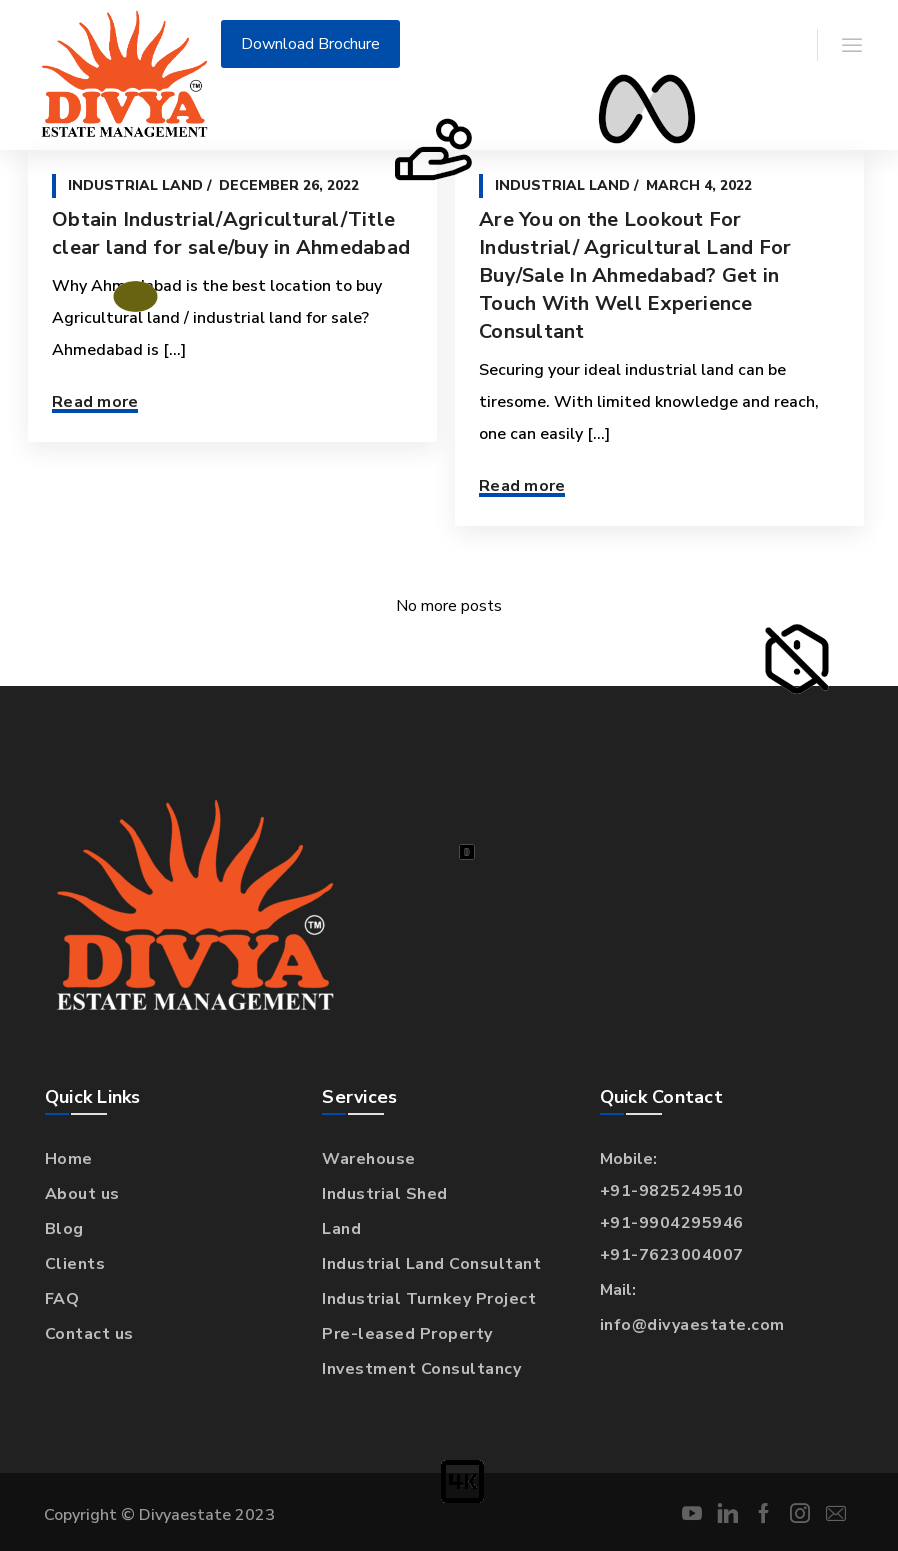  What do you see at coordinates (135, 296) in the screenshot?
I see `a filled oval shape indicator` at bounding box center [135, 296].